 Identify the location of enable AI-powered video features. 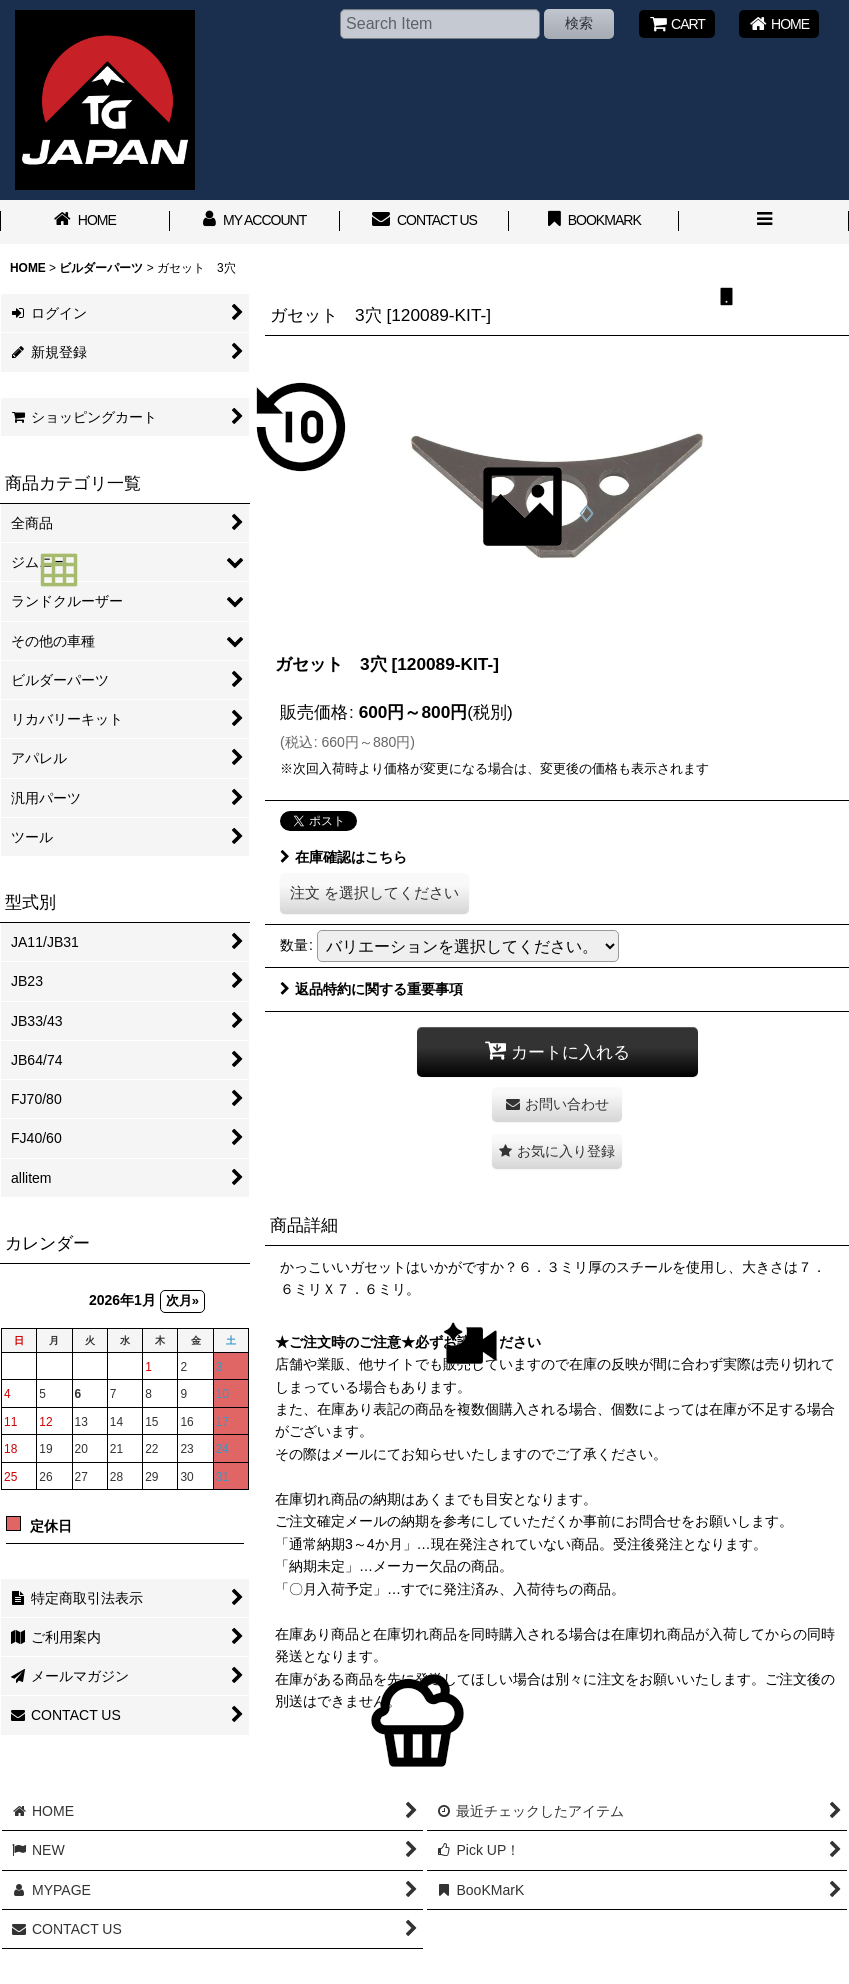
(471, 1345).